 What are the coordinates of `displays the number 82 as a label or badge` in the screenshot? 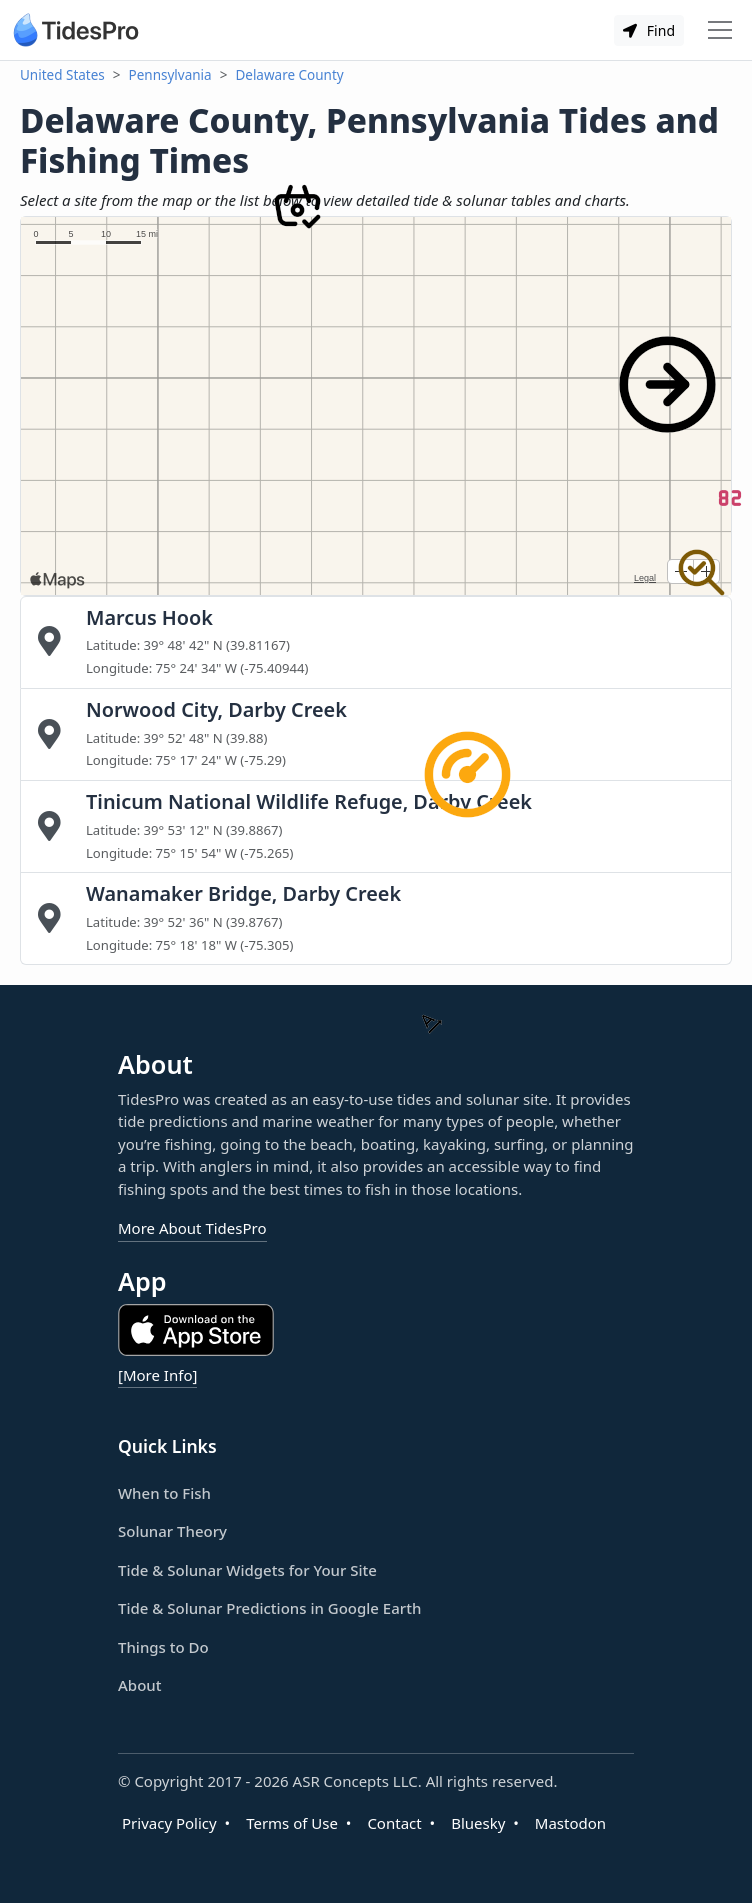 It's located at (730, 498).